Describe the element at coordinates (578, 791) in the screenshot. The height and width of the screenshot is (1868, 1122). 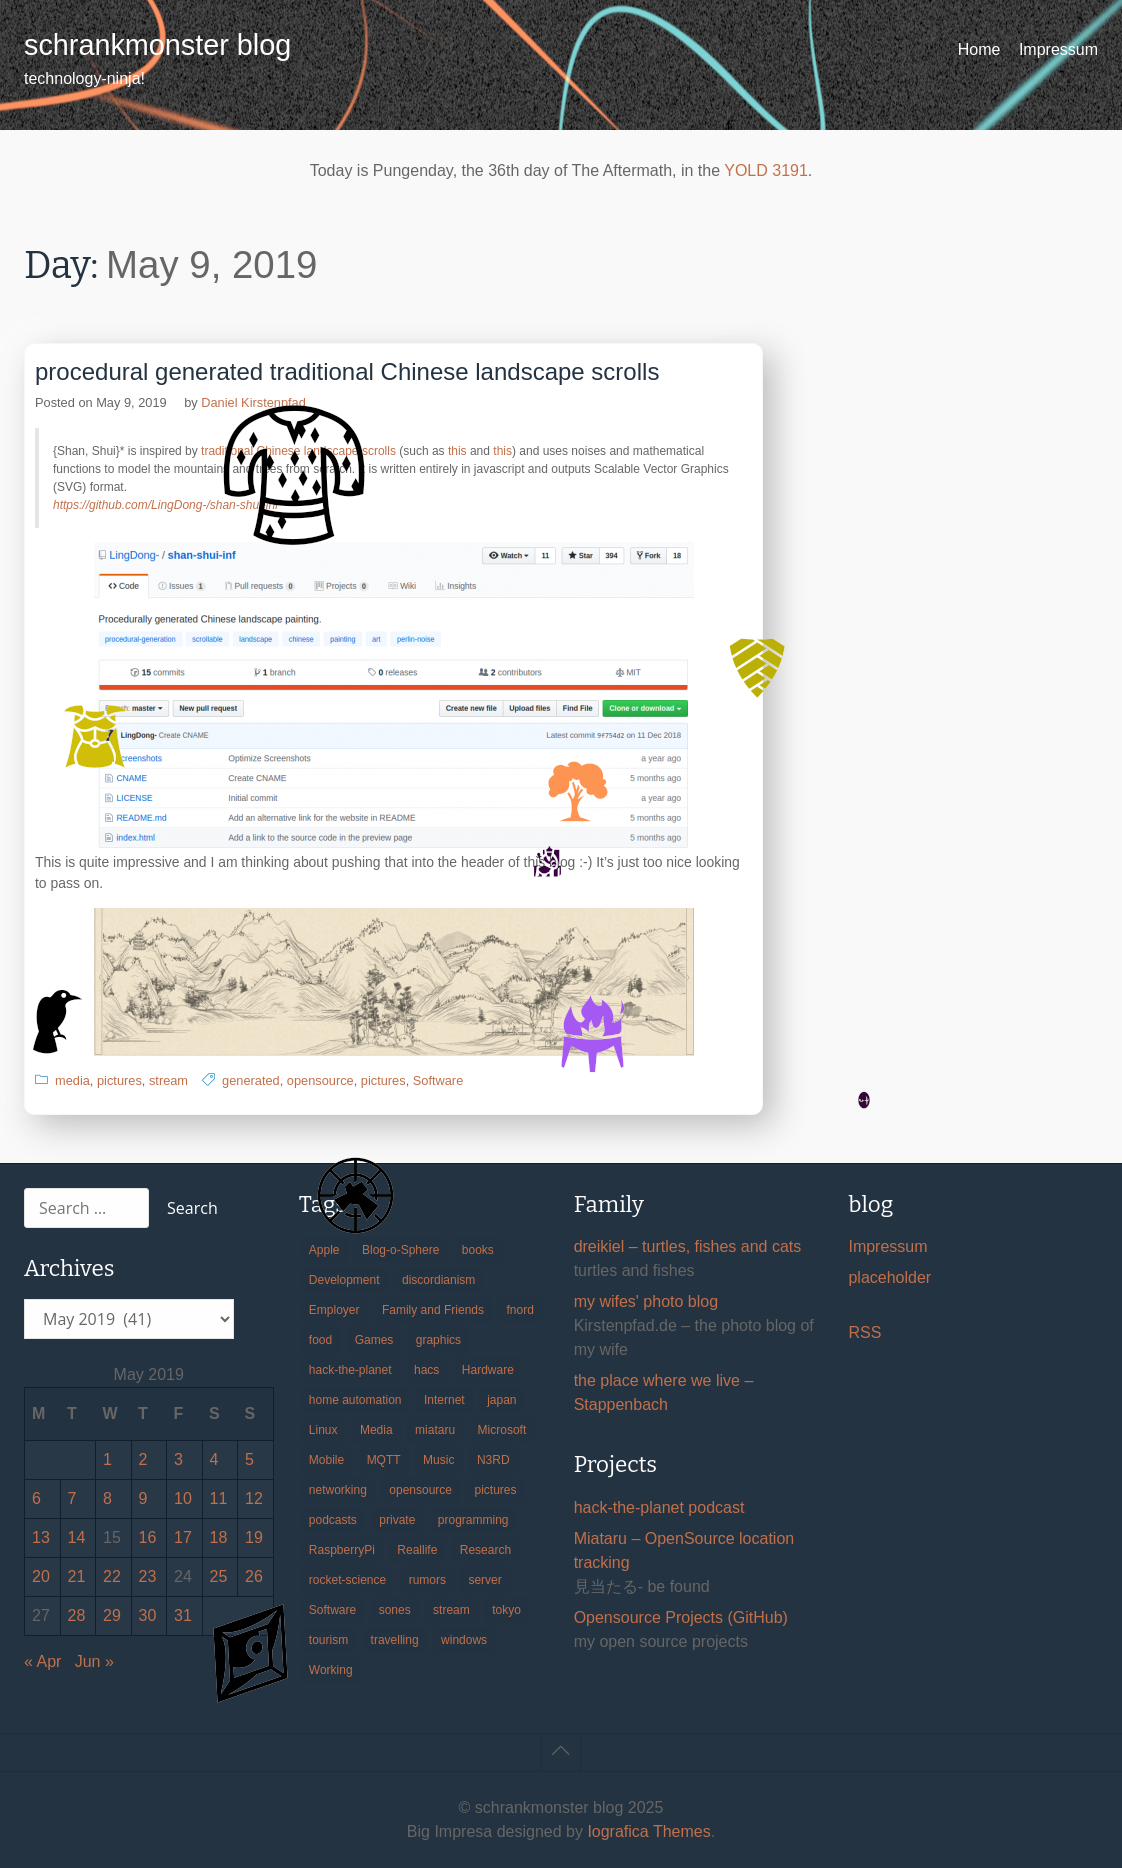
I see `select beech tree type in a nature or forestry game` at that location.